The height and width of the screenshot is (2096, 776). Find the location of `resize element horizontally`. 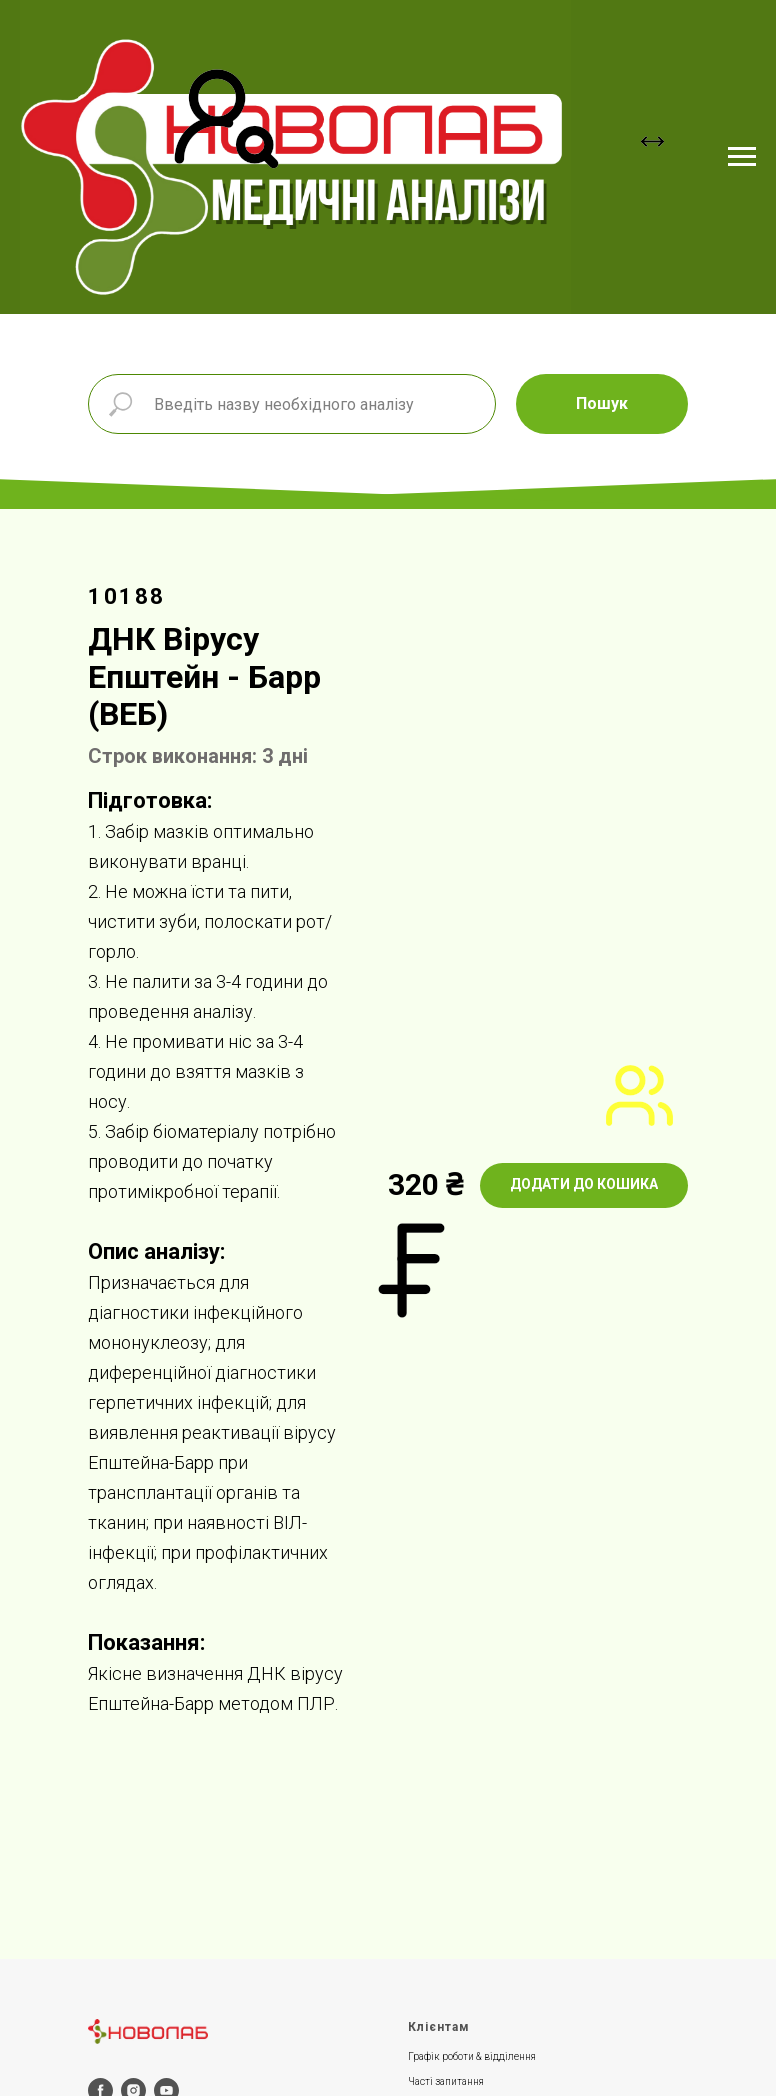

resize element horizontally is located at coordinates (652, 141).